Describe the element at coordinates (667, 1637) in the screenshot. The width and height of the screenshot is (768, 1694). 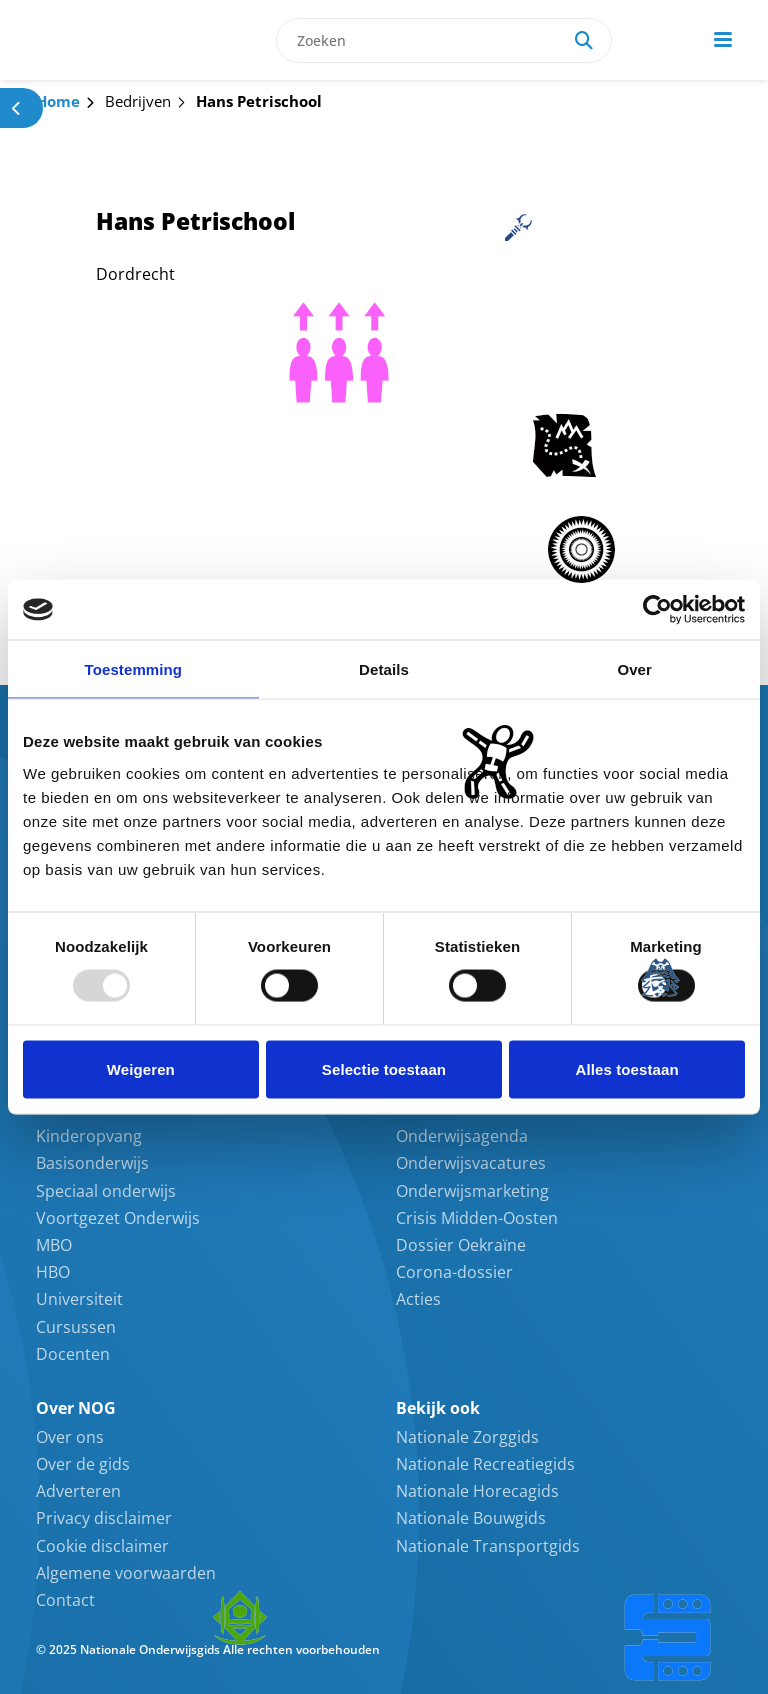
I see `connect or link two components together` at that location.